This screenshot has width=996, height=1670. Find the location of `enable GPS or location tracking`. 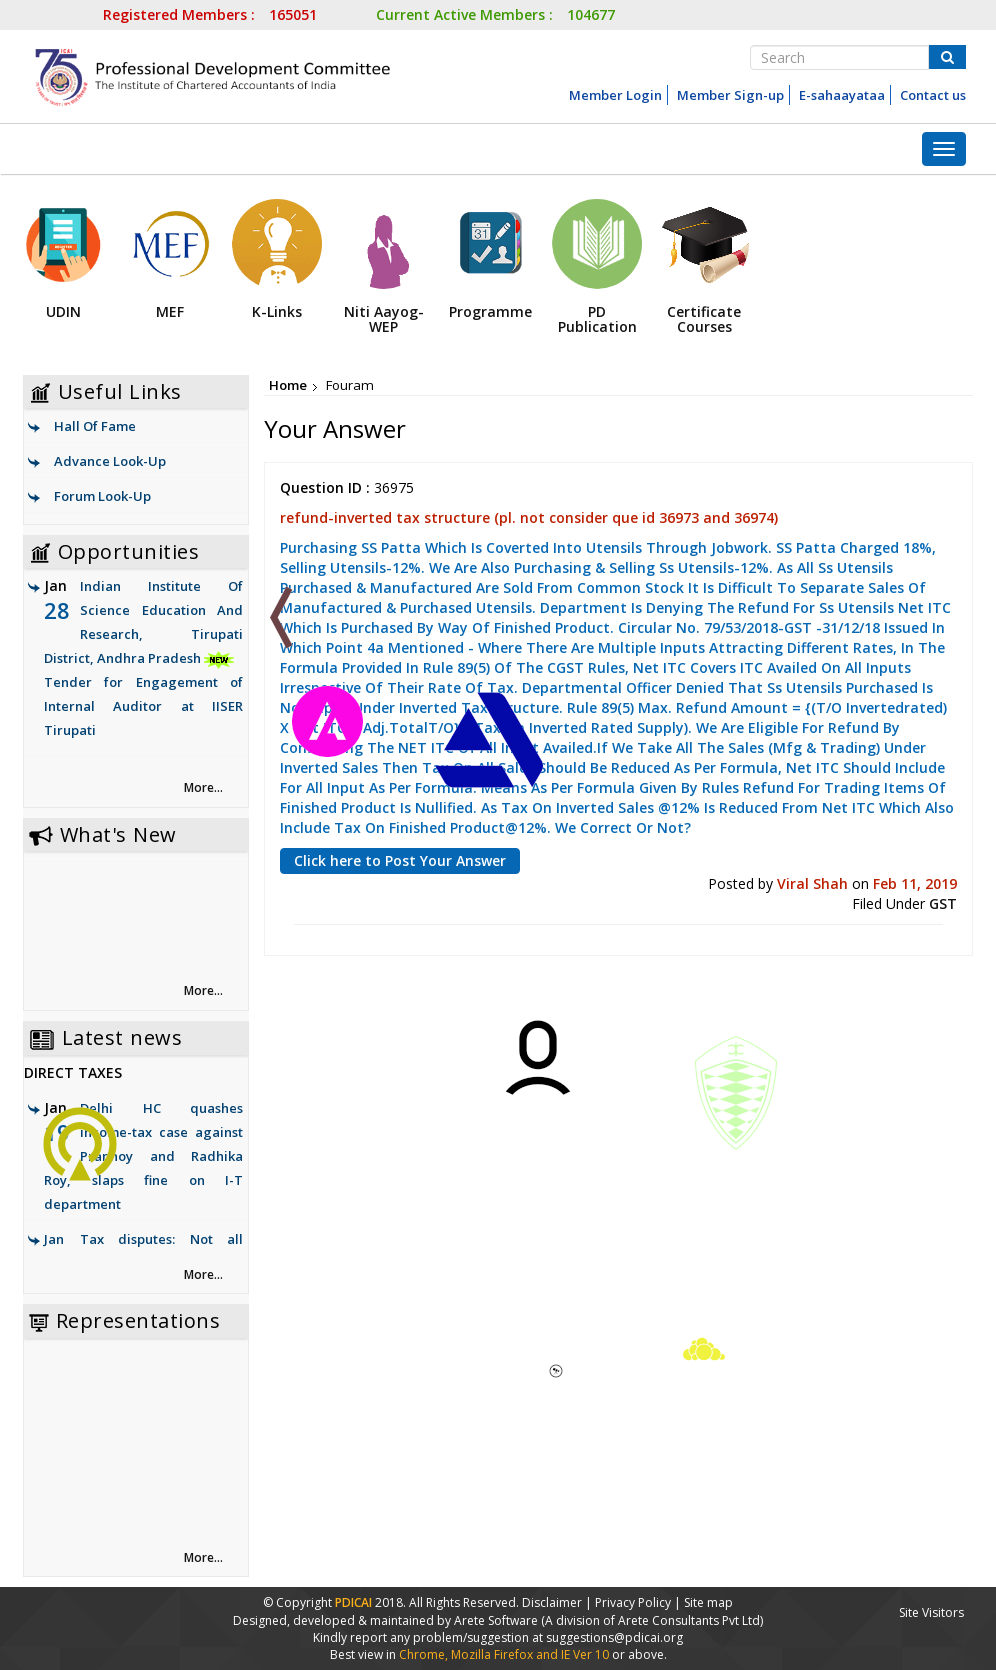

enable GPS or location tracking is located at coordinates (80, 1144).